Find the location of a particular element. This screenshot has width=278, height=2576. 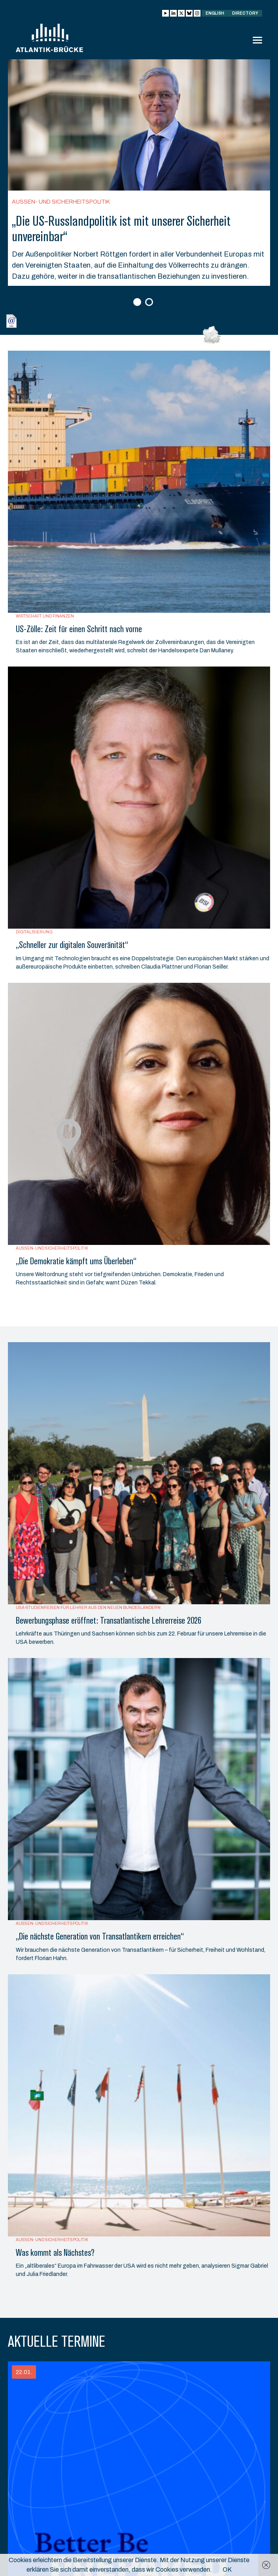

mark or save a location on the map is located at coordinates (68, 1139).